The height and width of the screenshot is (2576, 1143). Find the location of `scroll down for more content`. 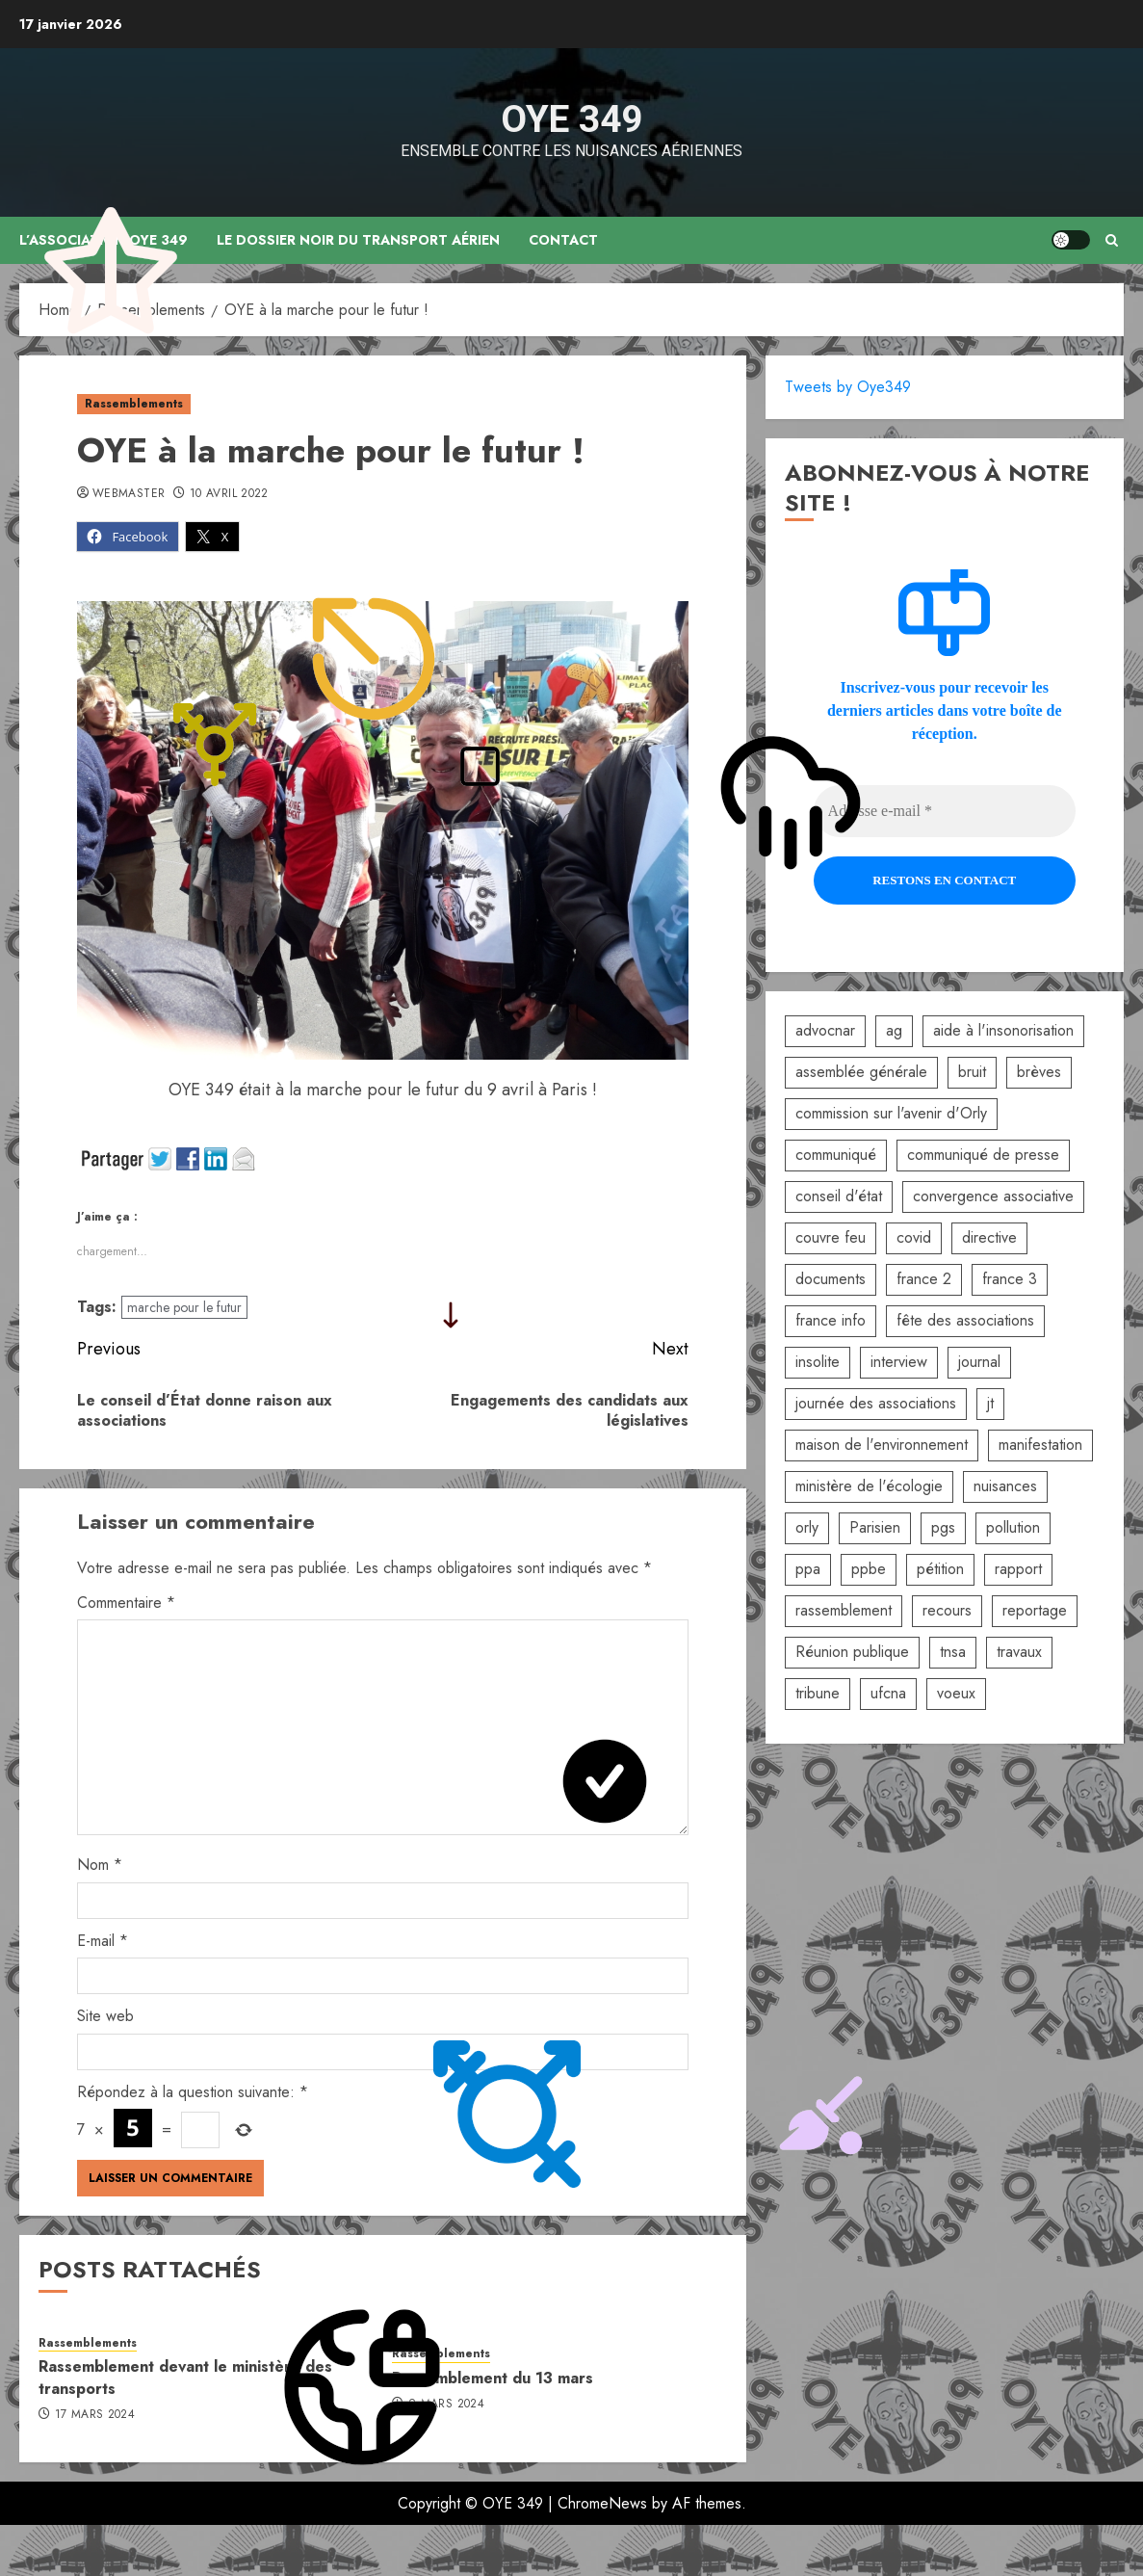

scroll down for more content is located at coordinates (451, 1315).